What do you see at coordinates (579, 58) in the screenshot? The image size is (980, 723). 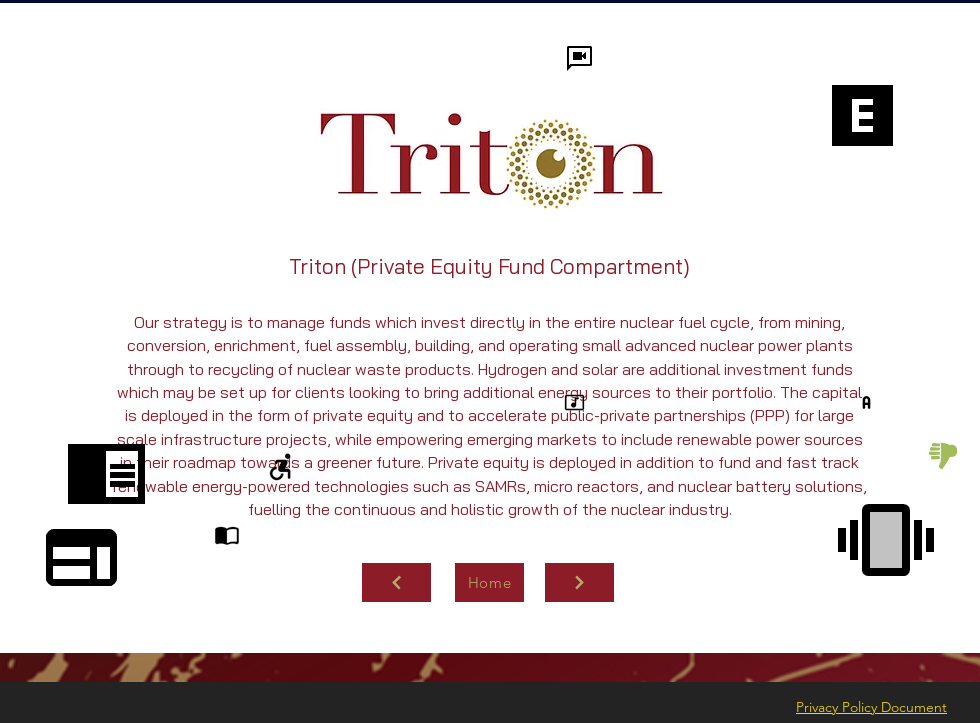 I see `start a video chat conversation` at bounding box center [579, 58].